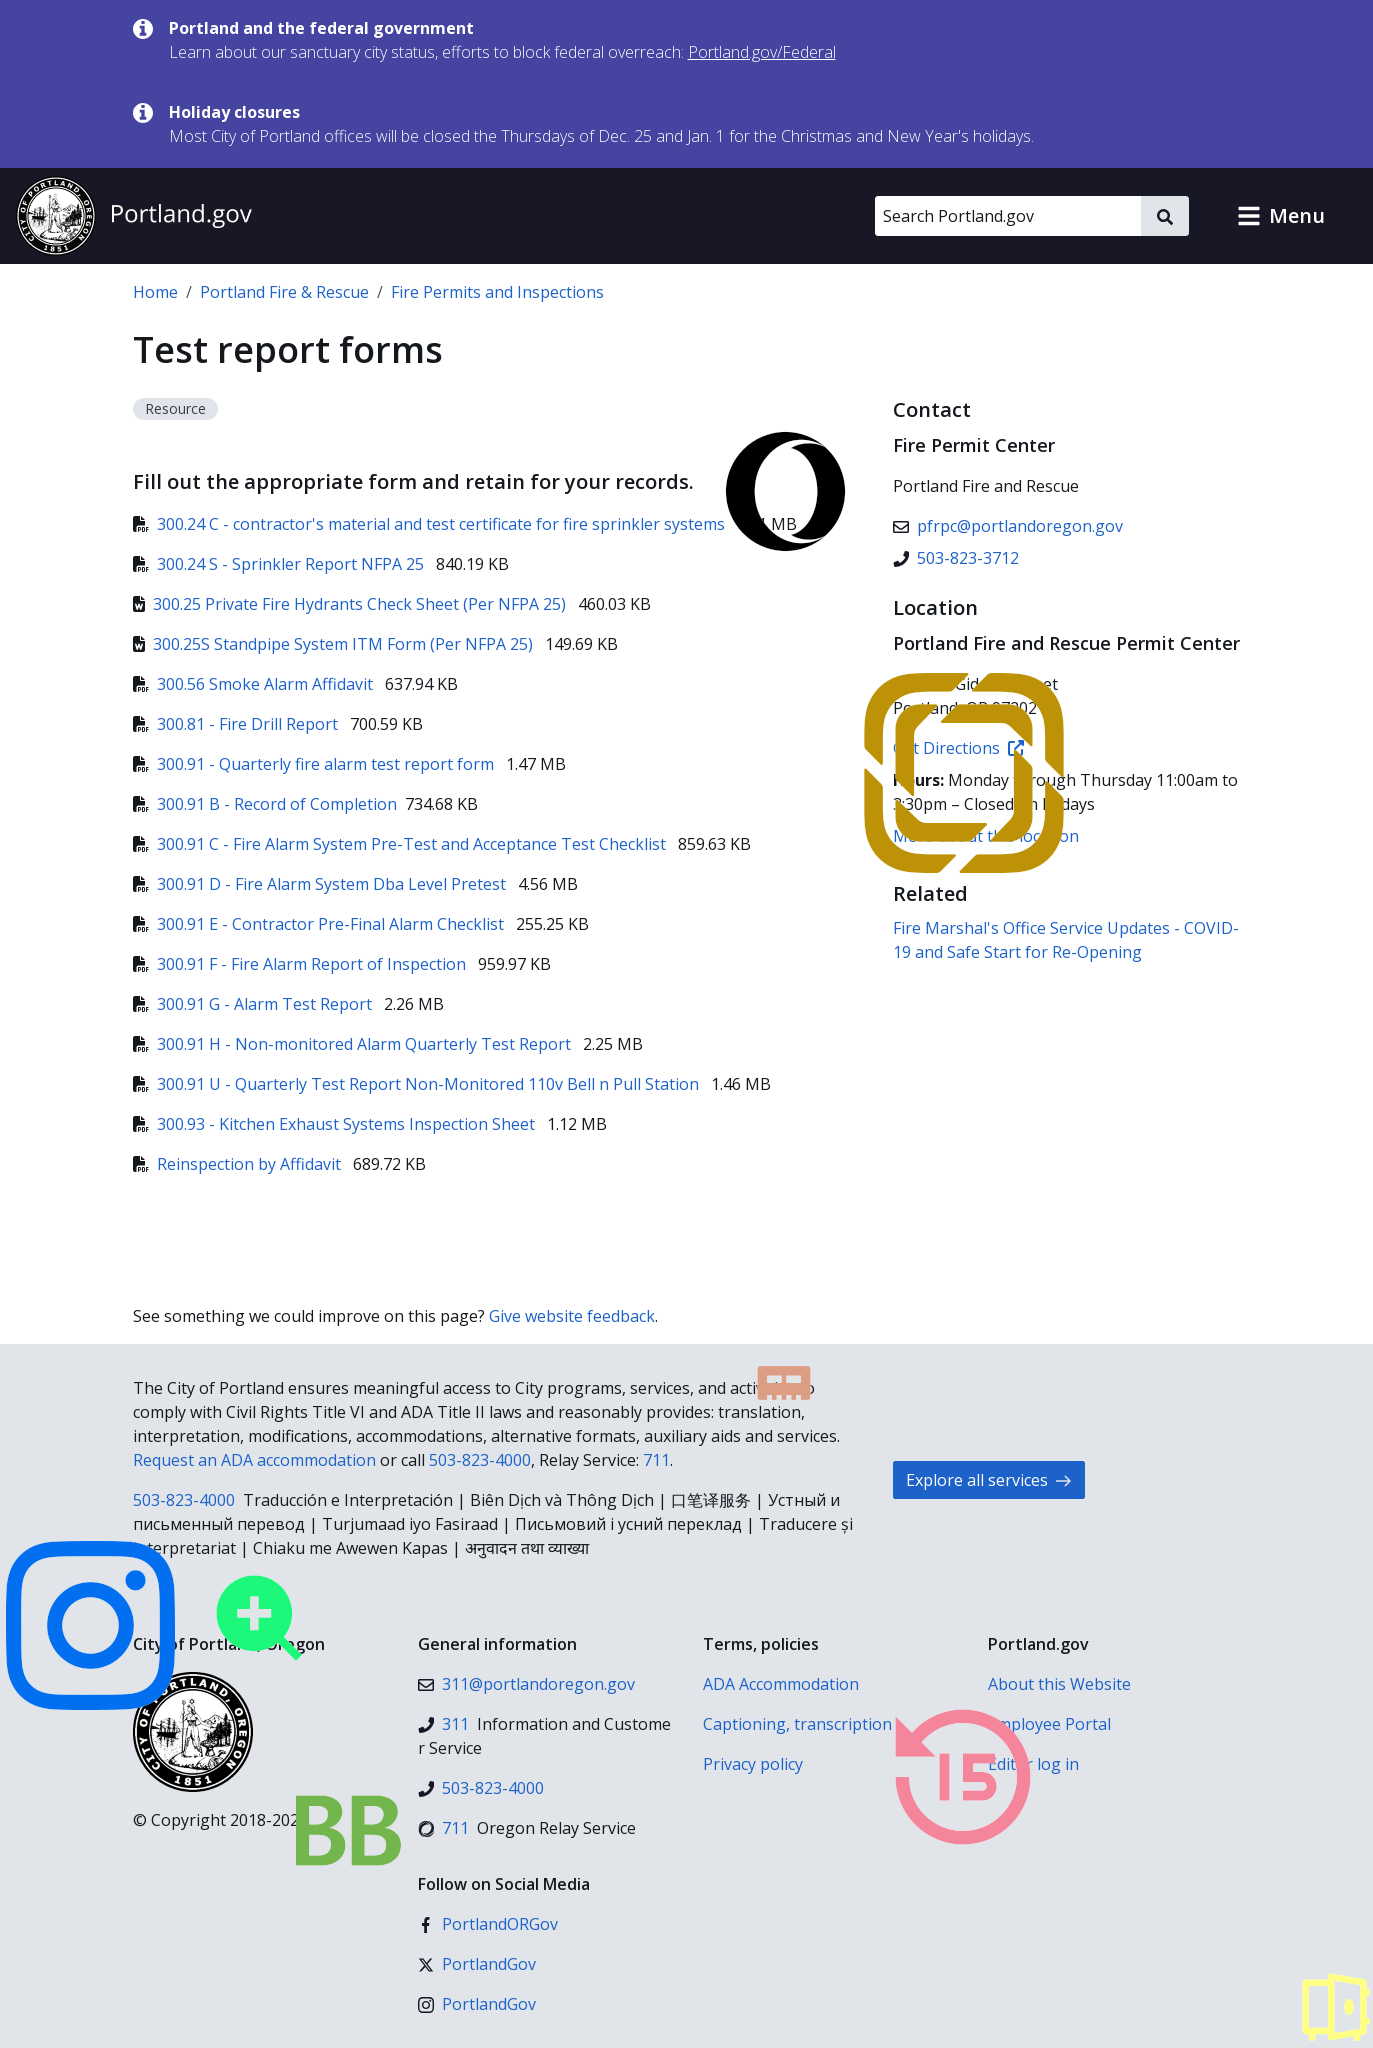  Describe the element at coordinates (90, 1625) in the screenshot. I see `open the Instagram app` at that location.